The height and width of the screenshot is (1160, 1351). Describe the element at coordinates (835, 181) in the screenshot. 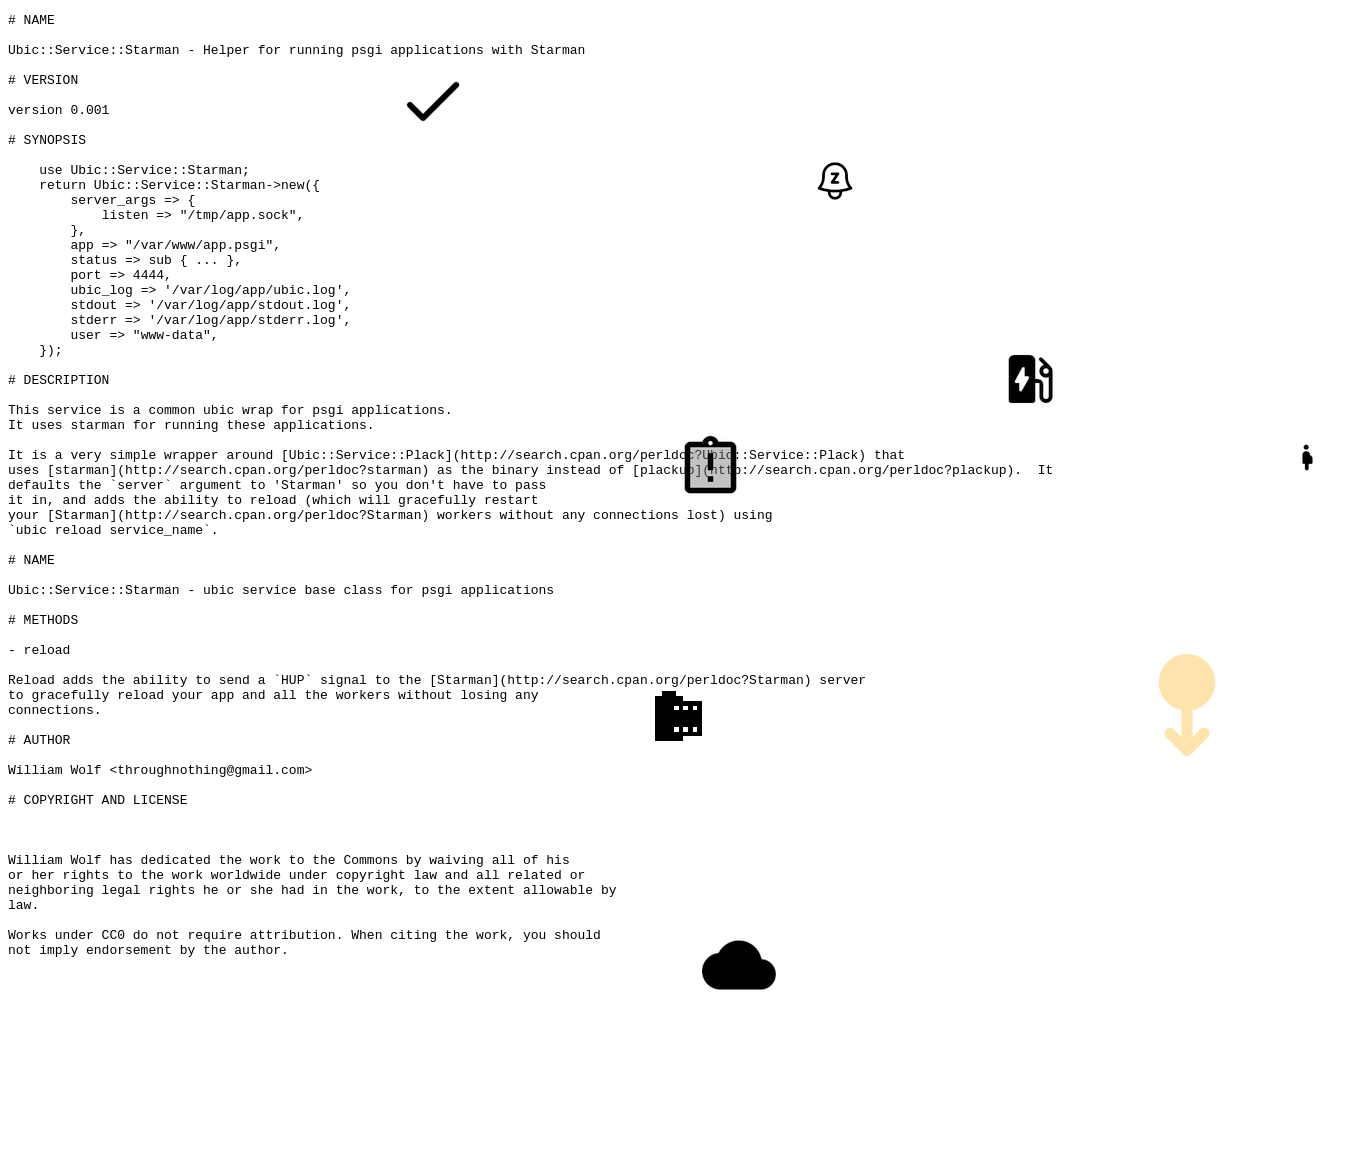

I see `snooze notifications temporarily` at that location.